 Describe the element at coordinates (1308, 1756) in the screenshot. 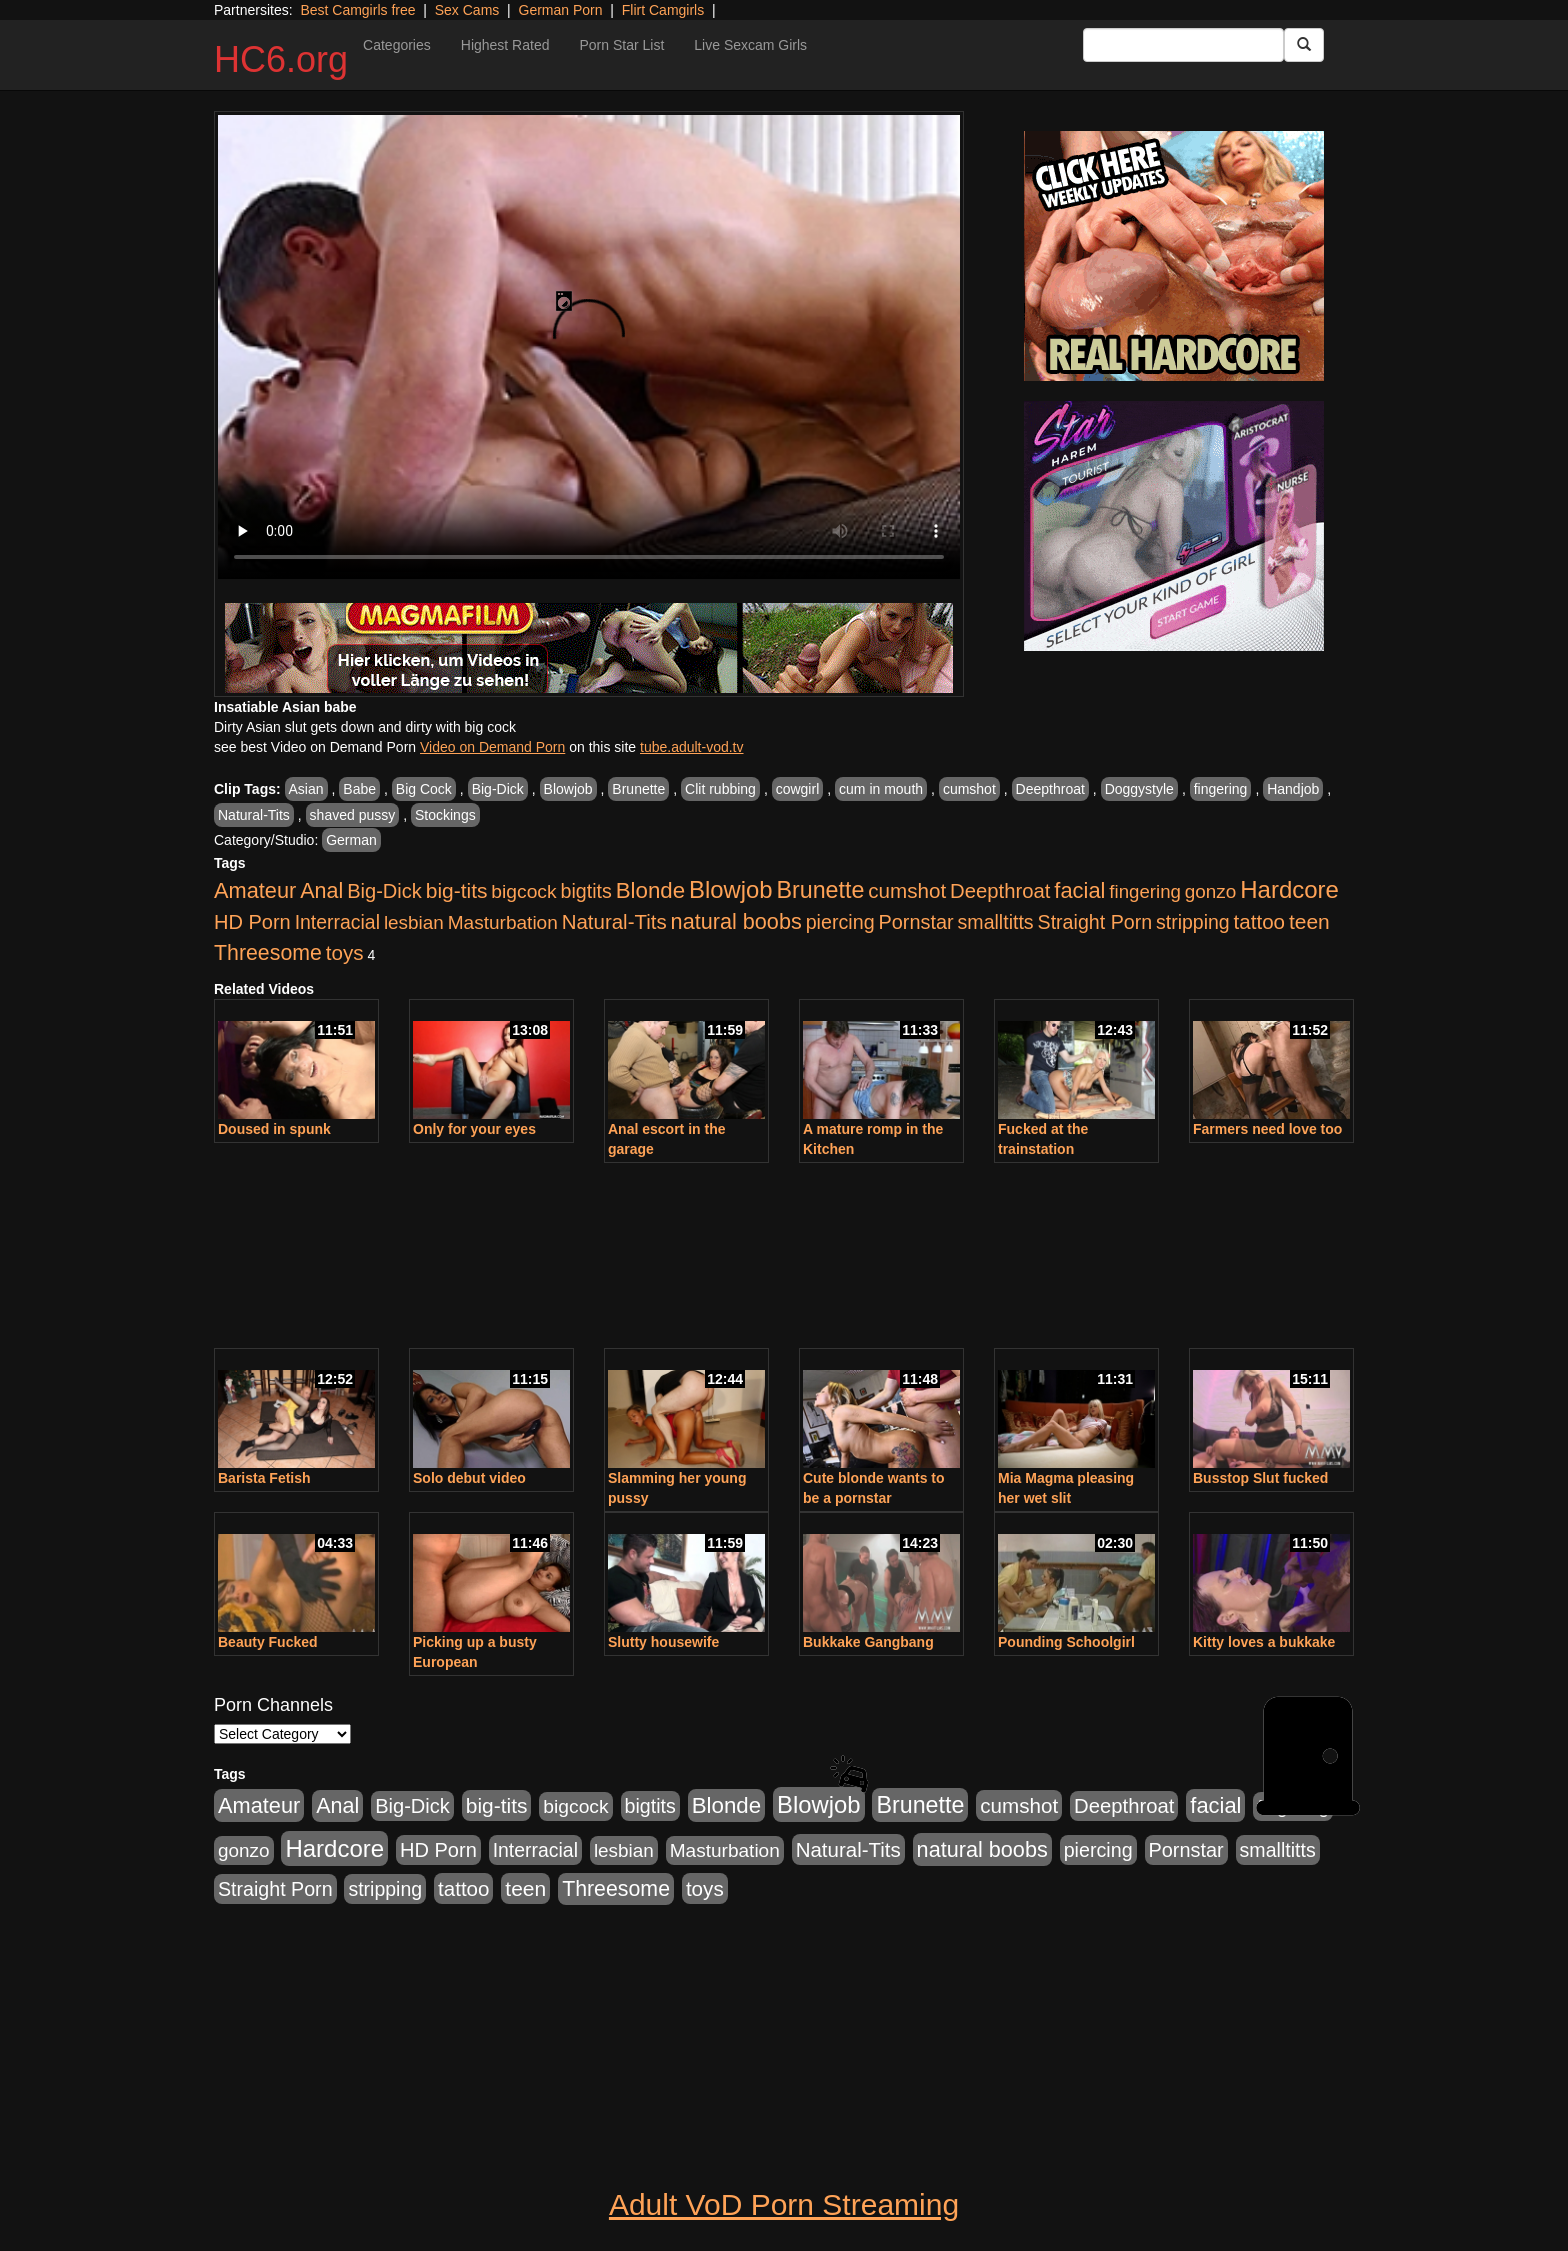

I see `log out or exit the current session` at that location.